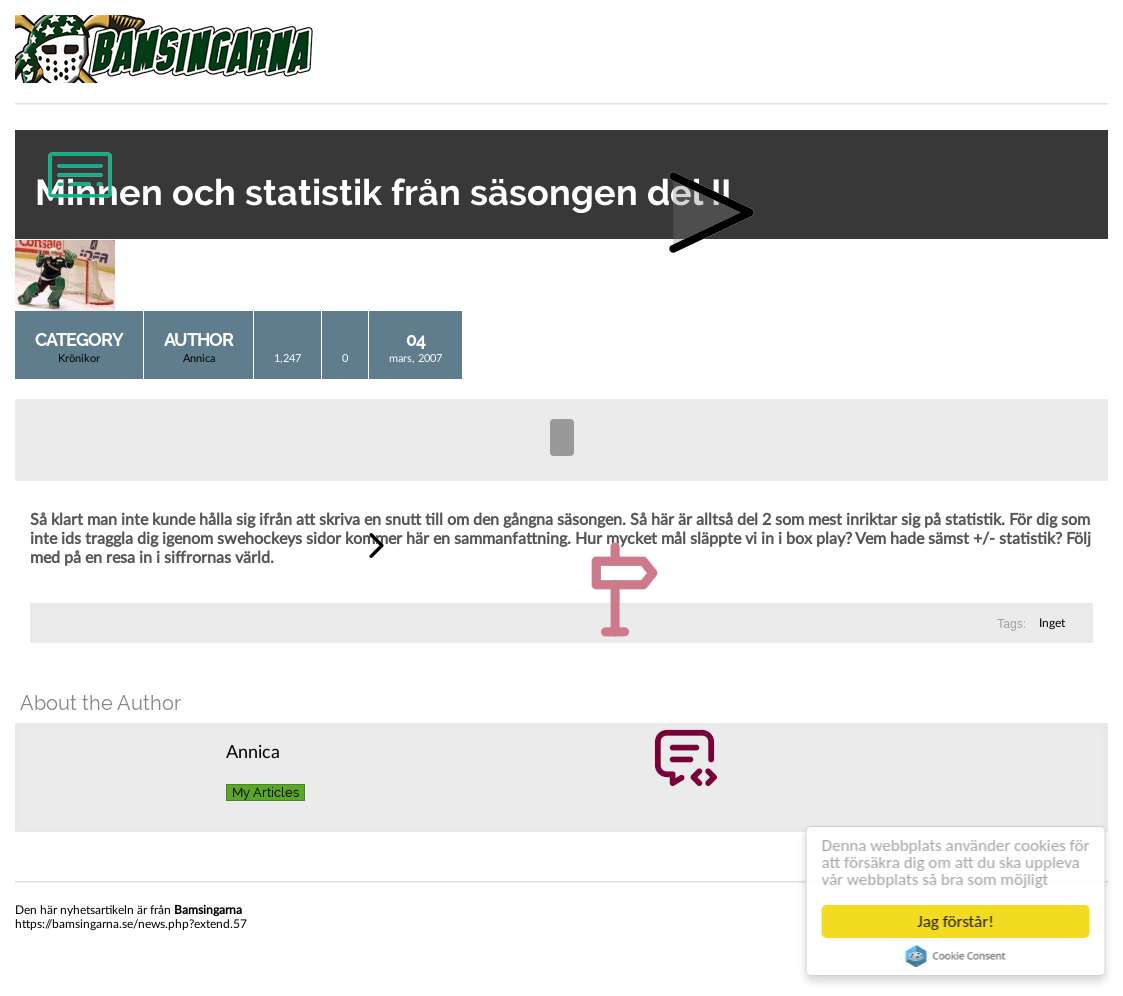 The width and height of the screenshot is (1123, 996). I want to click on navigate to directions or wayfinding, so click(624, 589).